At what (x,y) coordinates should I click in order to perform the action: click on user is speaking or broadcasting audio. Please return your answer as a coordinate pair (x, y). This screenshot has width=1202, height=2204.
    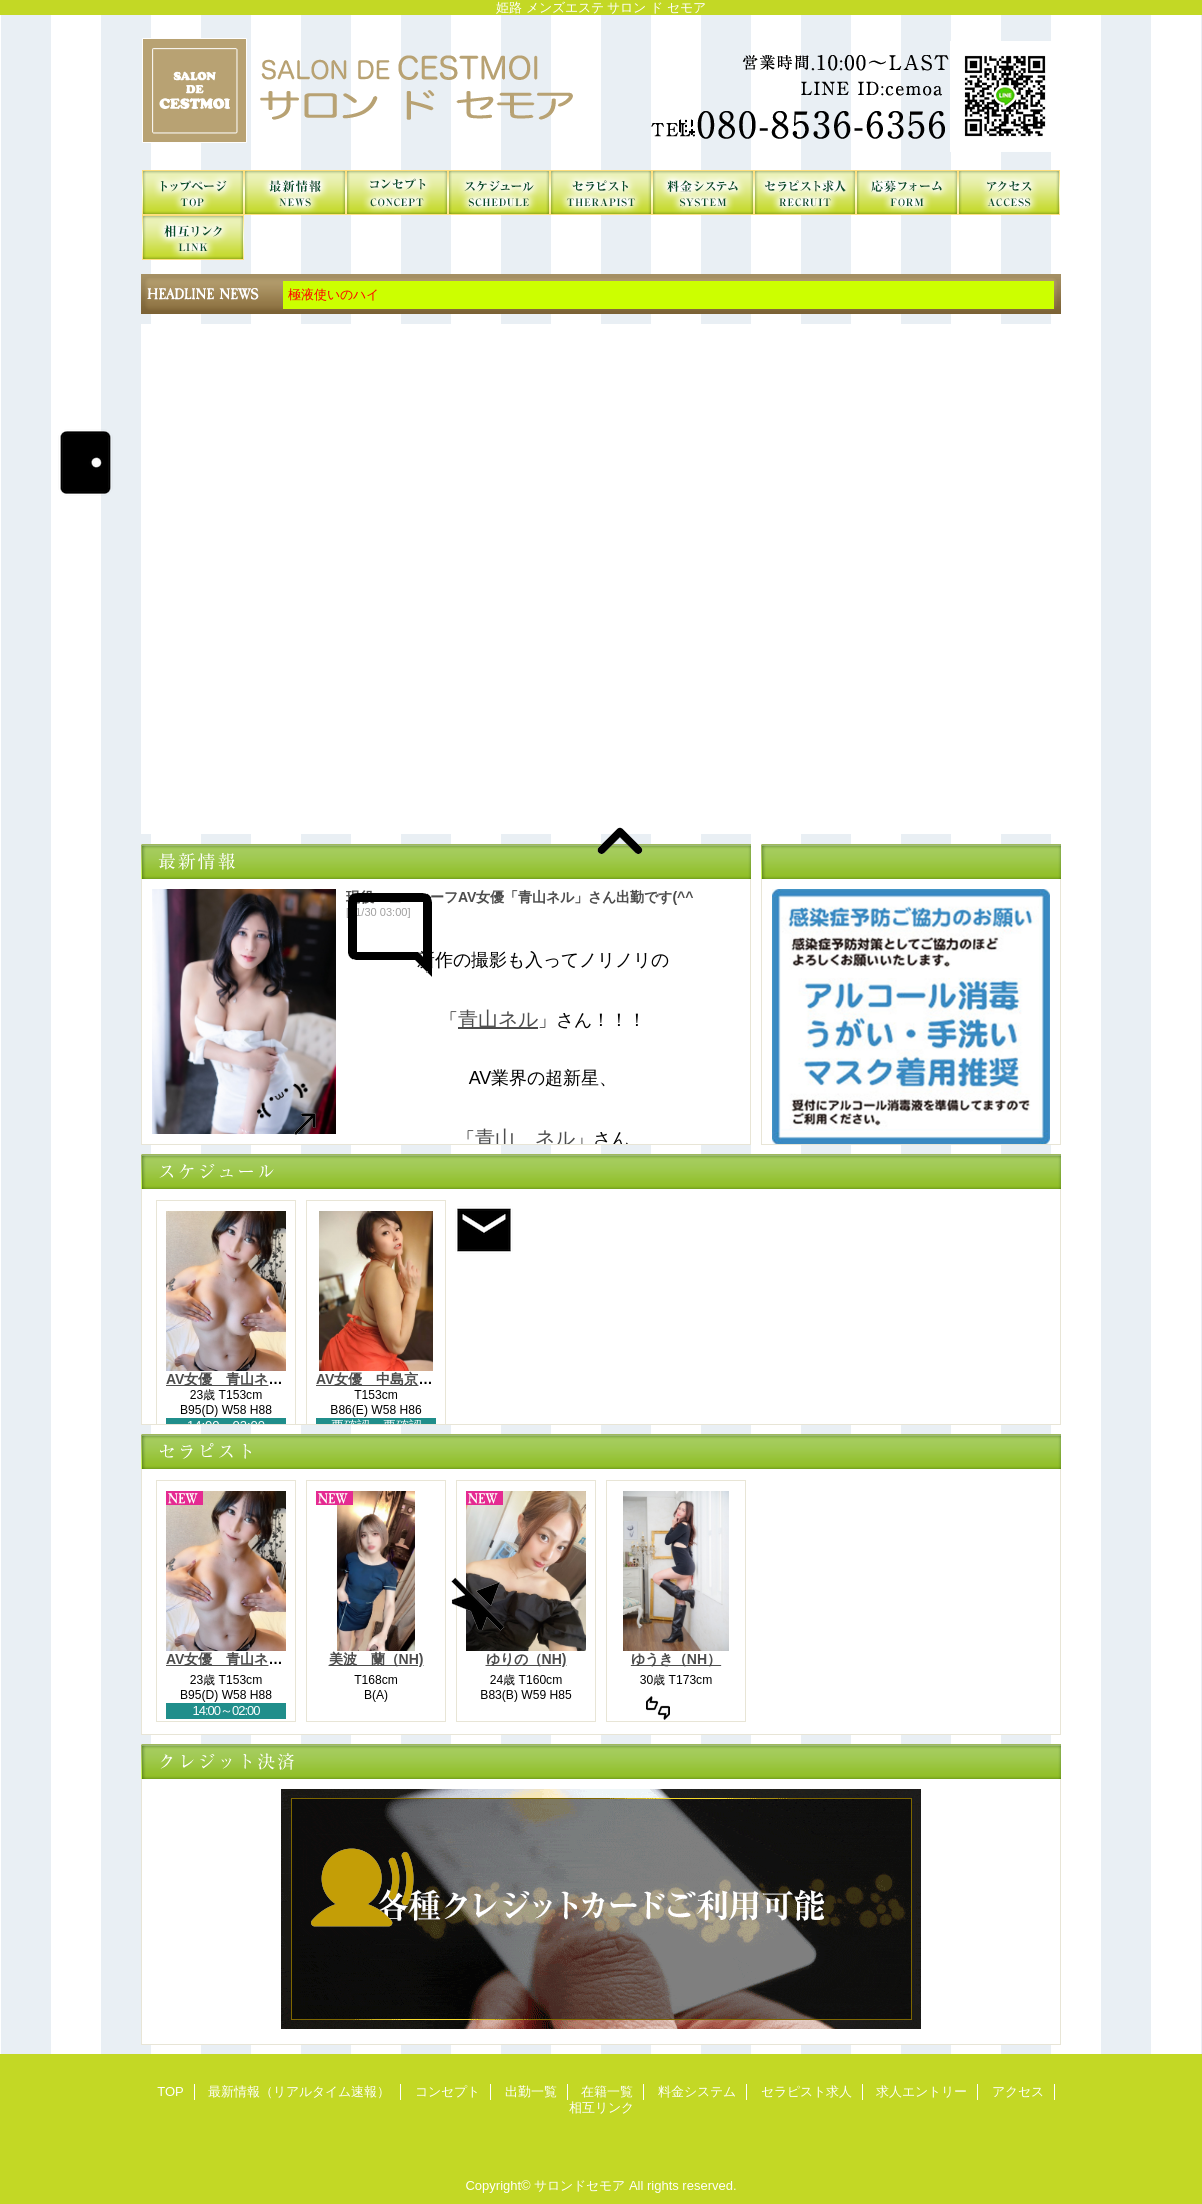
    Looking at the image, I should click on (360, 1887).